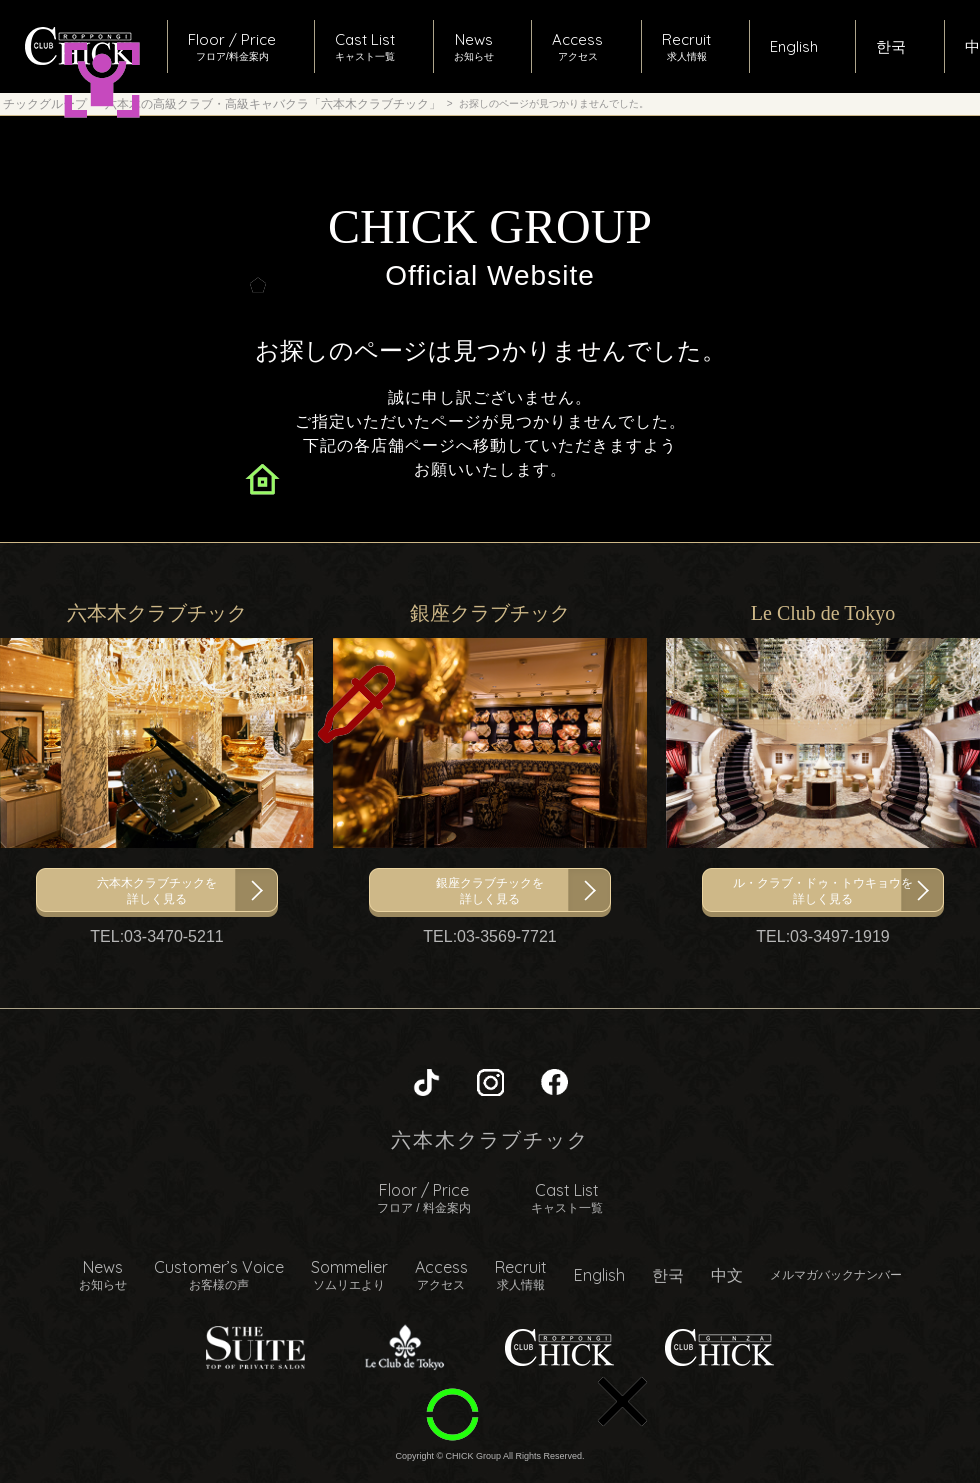 The image size is (980, 1483). Describe the element at coordinates (102, 80) in the screenshot. I see `scan or verify body biometrics` at that location.